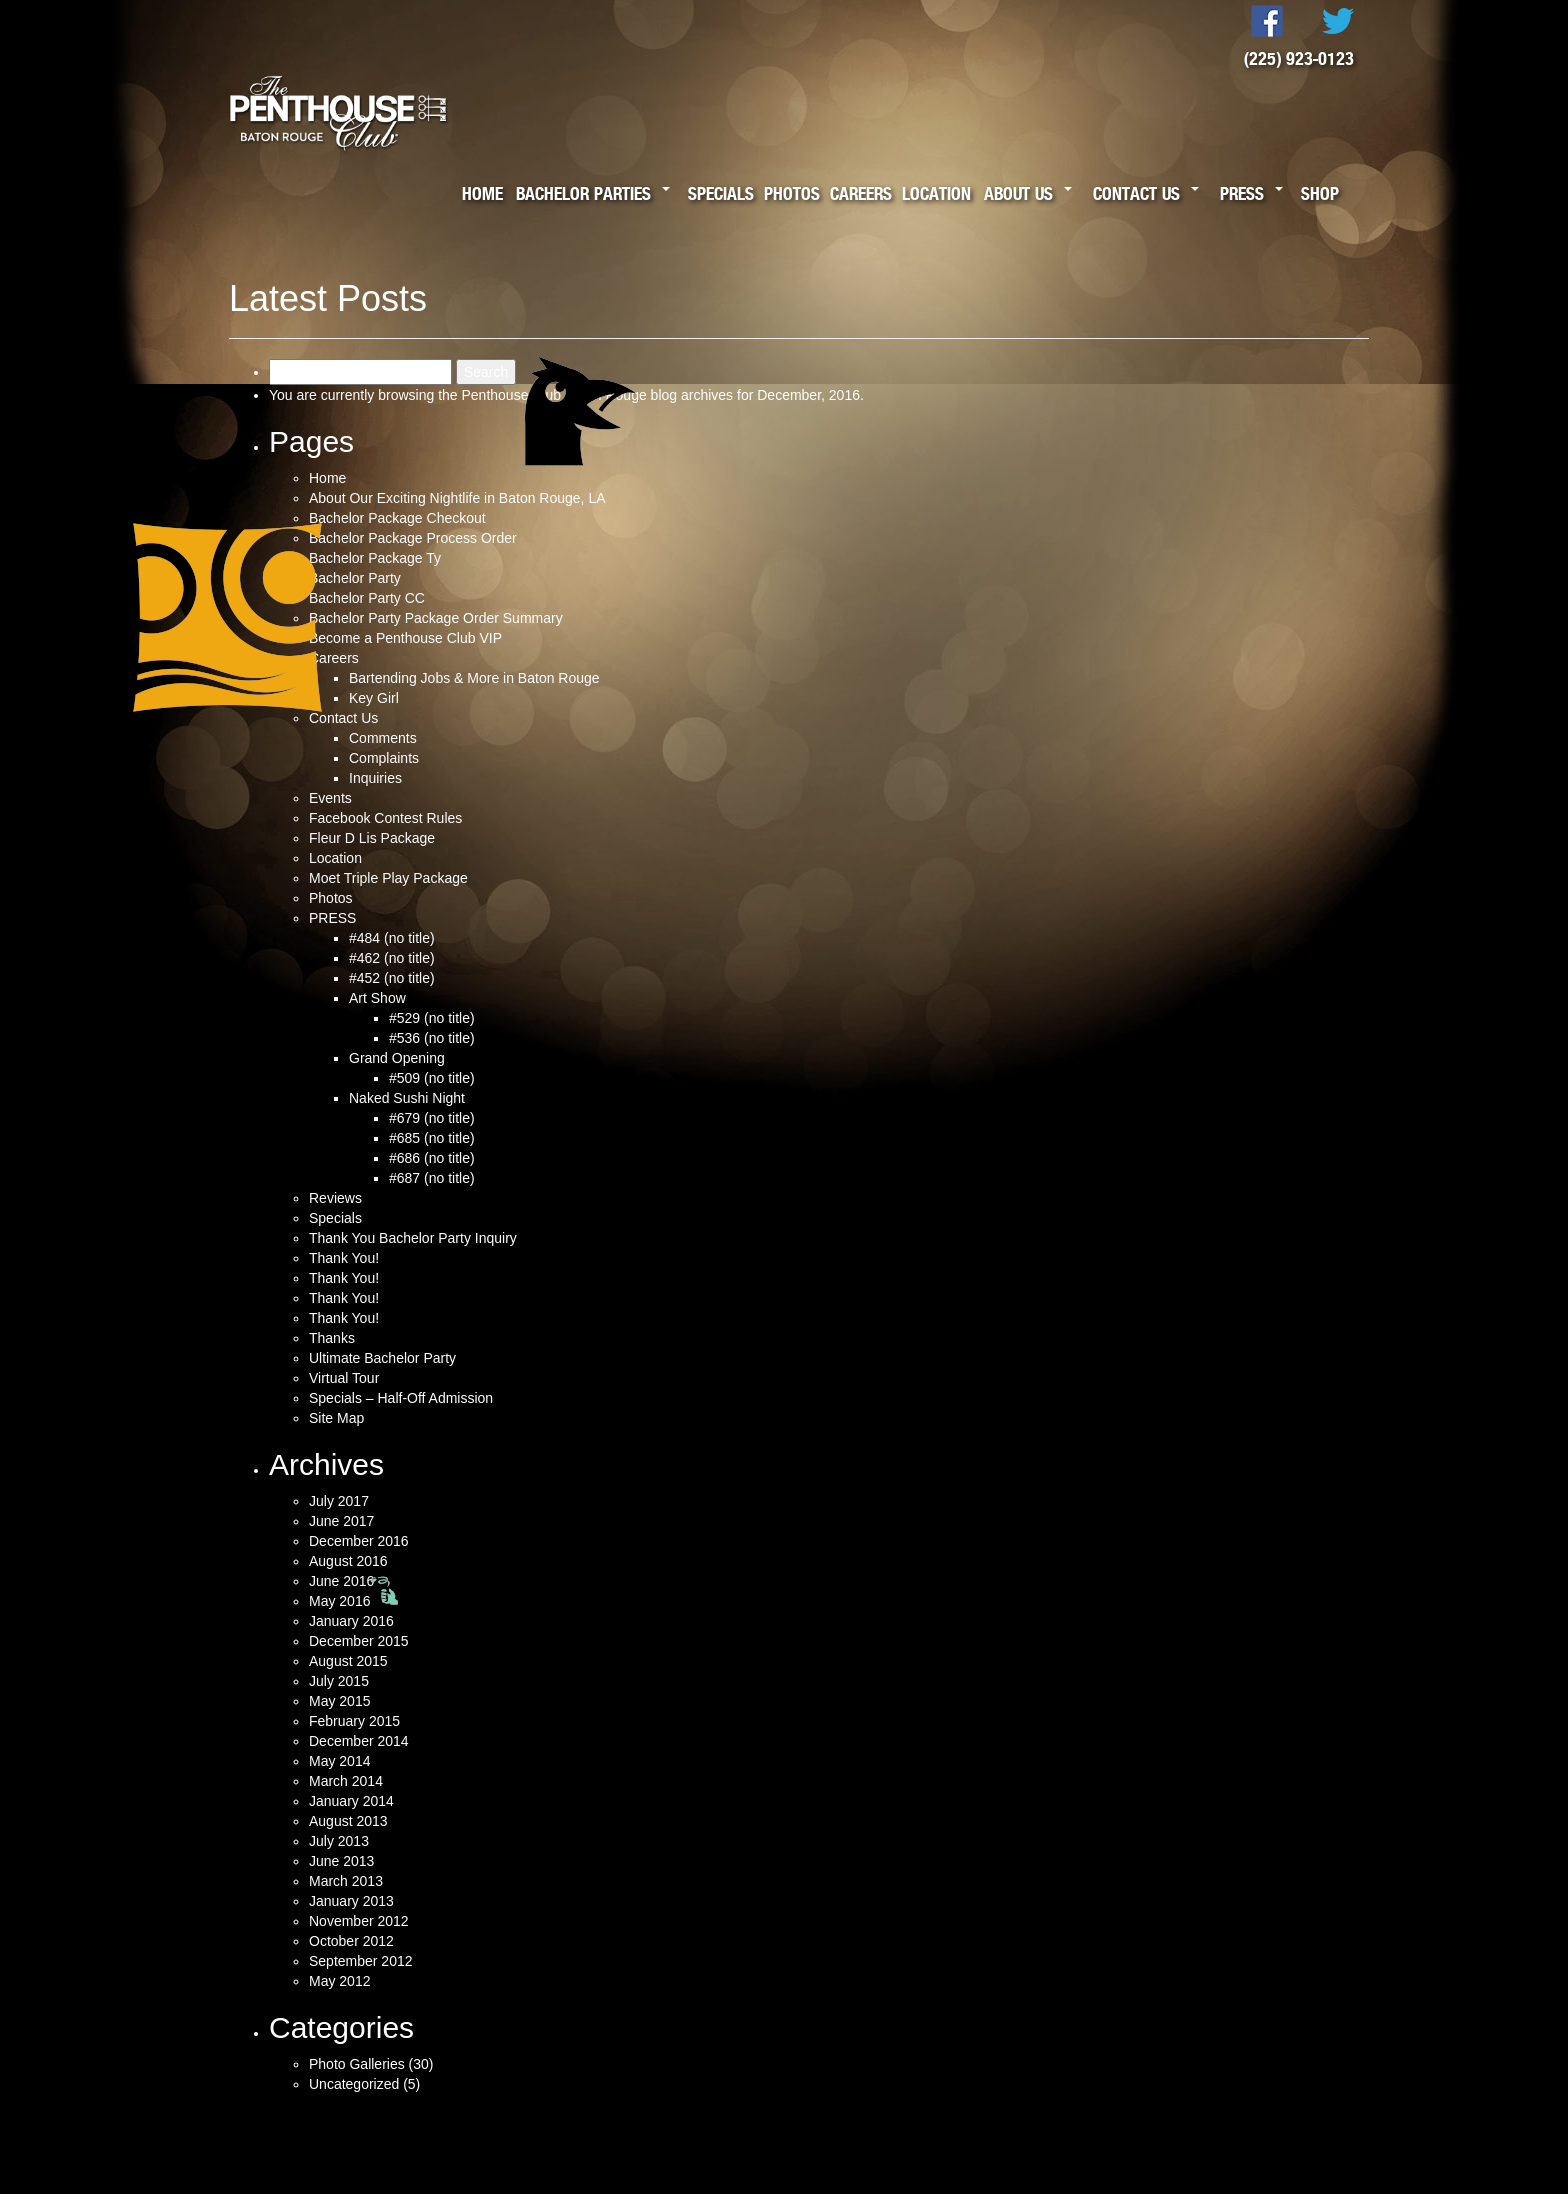  What do you see at coordinates (580, 410) in the screenshot?
I see `share to twitter` at bounding box center [580, 410].